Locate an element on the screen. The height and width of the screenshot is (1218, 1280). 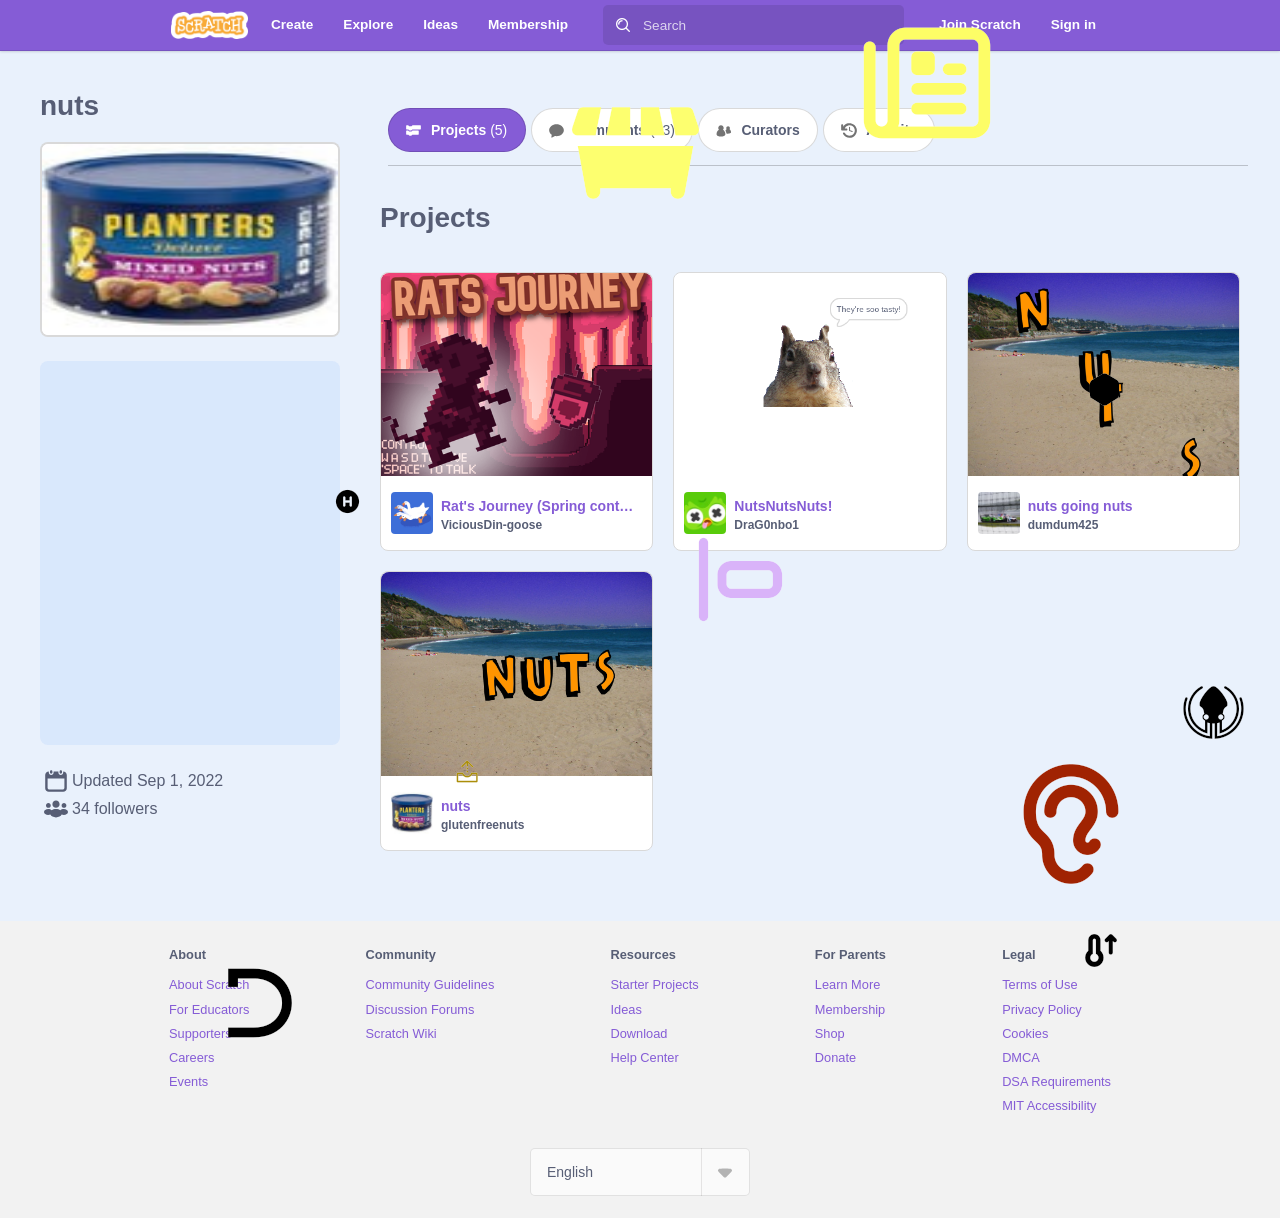
align selected elements to the left is located at coordinates (740, 579).